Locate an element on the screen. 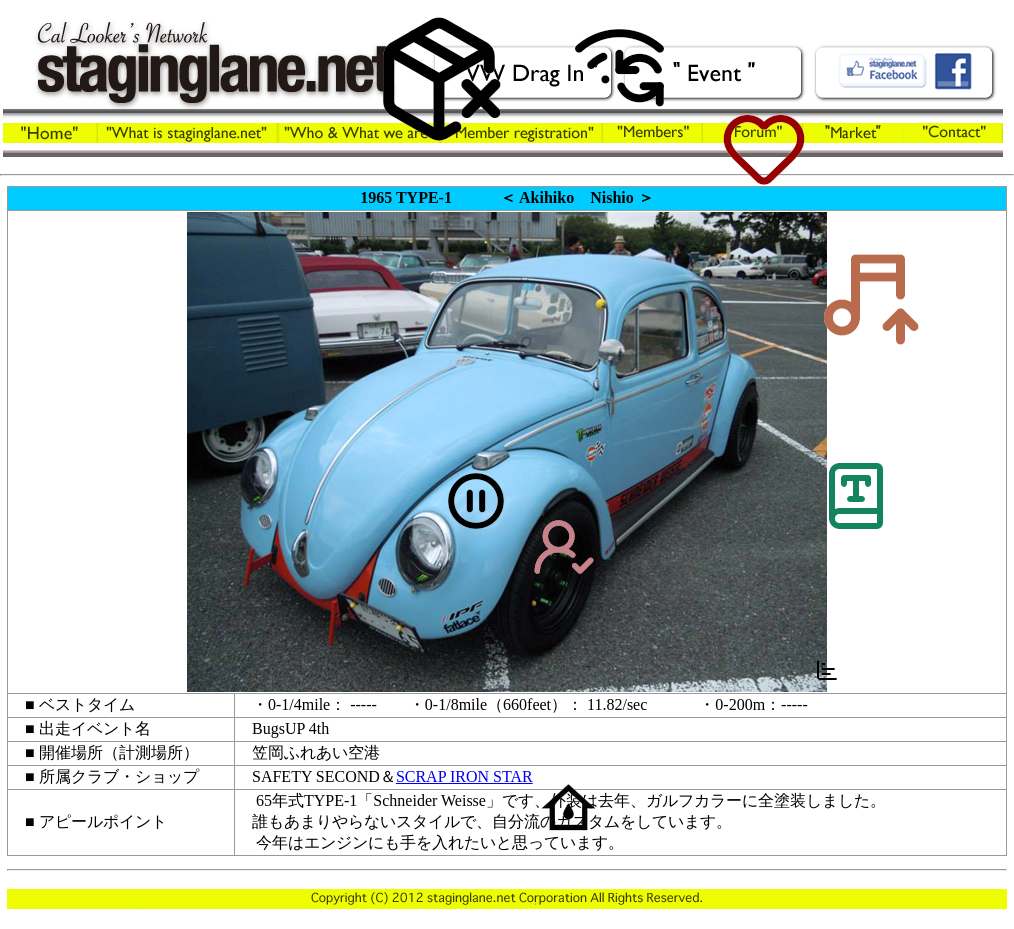  access text formatting options is located at coordinates (856, 496).